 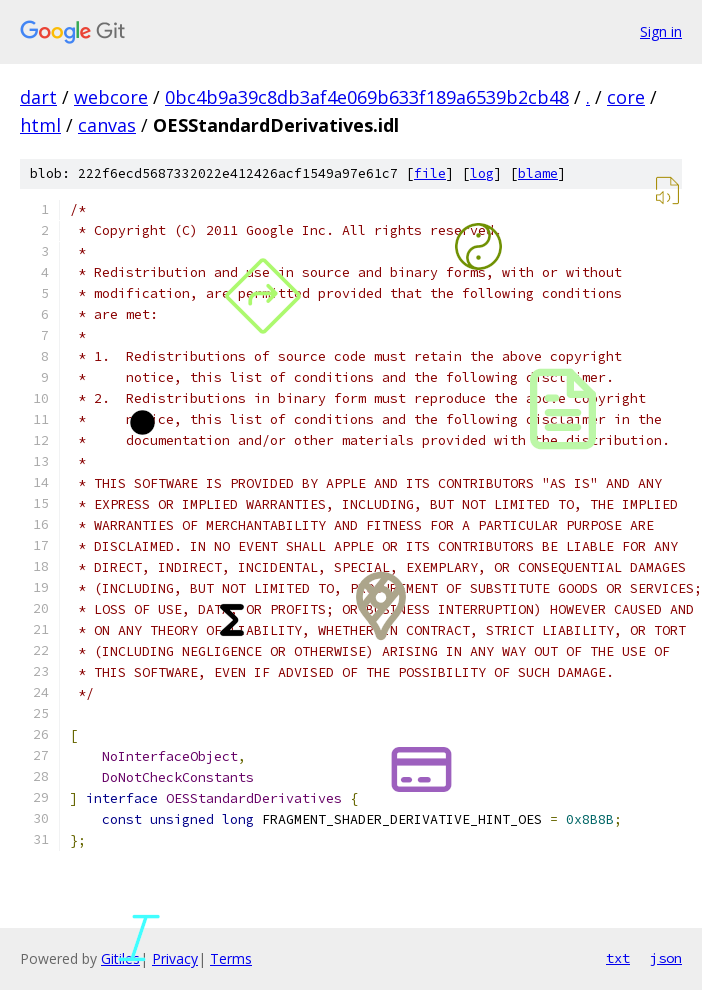 What do you see at coordinates (142, 422) in the screenshot?
I see `indicates an active or selected state` at bounding box center [142, 422].